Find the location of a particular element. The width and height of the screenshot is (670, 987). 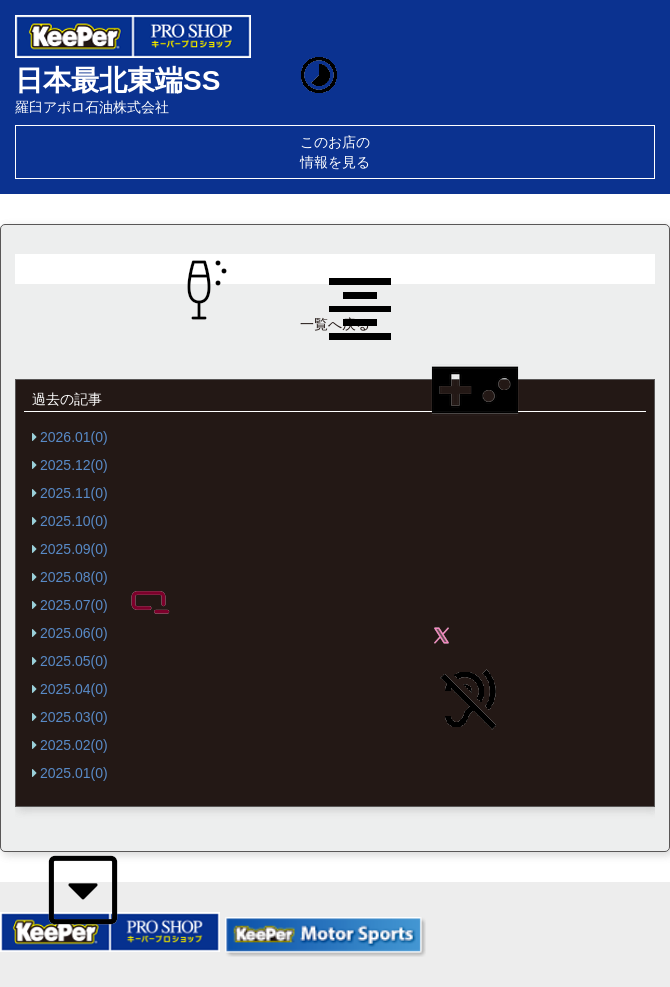

celebrate an achievement or milestone is located at coordinates (201, 290).